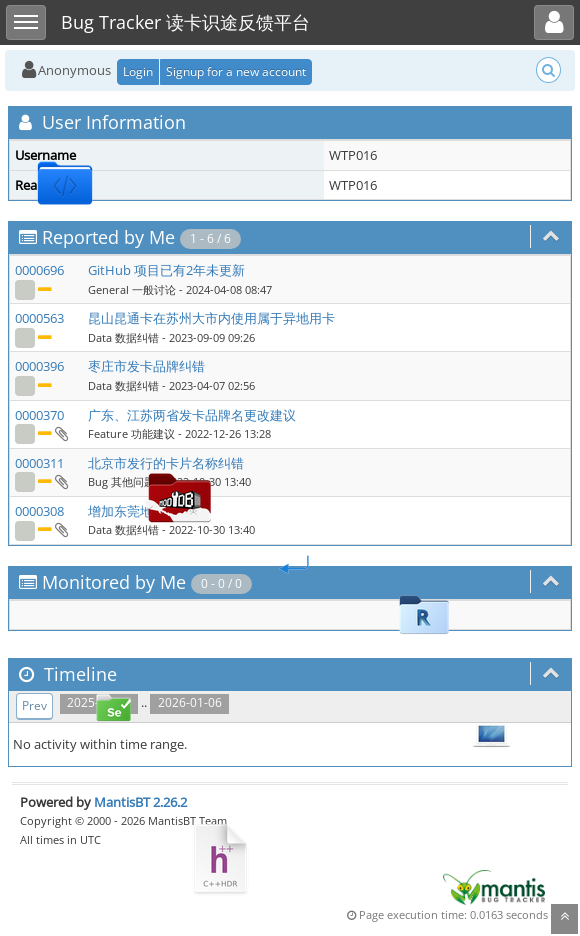 This screenshot has width=580, height=936. What do you see at coordinates (491, 733) in the screenshot?
I see `indicates a connected macbook device` at bounding box center [491, 733].